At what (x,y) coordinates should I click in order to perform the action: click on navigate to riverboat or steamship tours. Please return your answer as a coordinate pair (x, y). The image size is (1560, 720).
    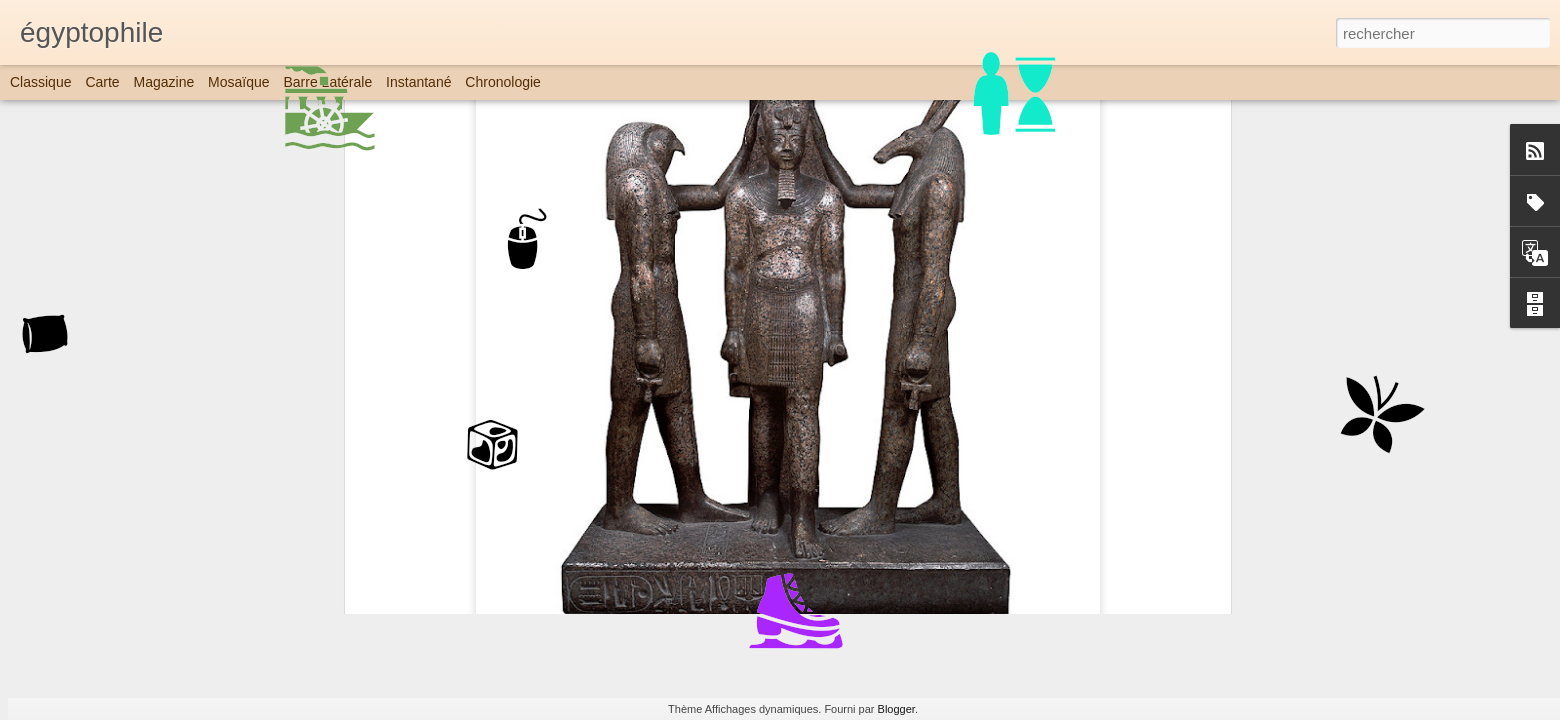
    Looking at the image, I should click on (330, 111).